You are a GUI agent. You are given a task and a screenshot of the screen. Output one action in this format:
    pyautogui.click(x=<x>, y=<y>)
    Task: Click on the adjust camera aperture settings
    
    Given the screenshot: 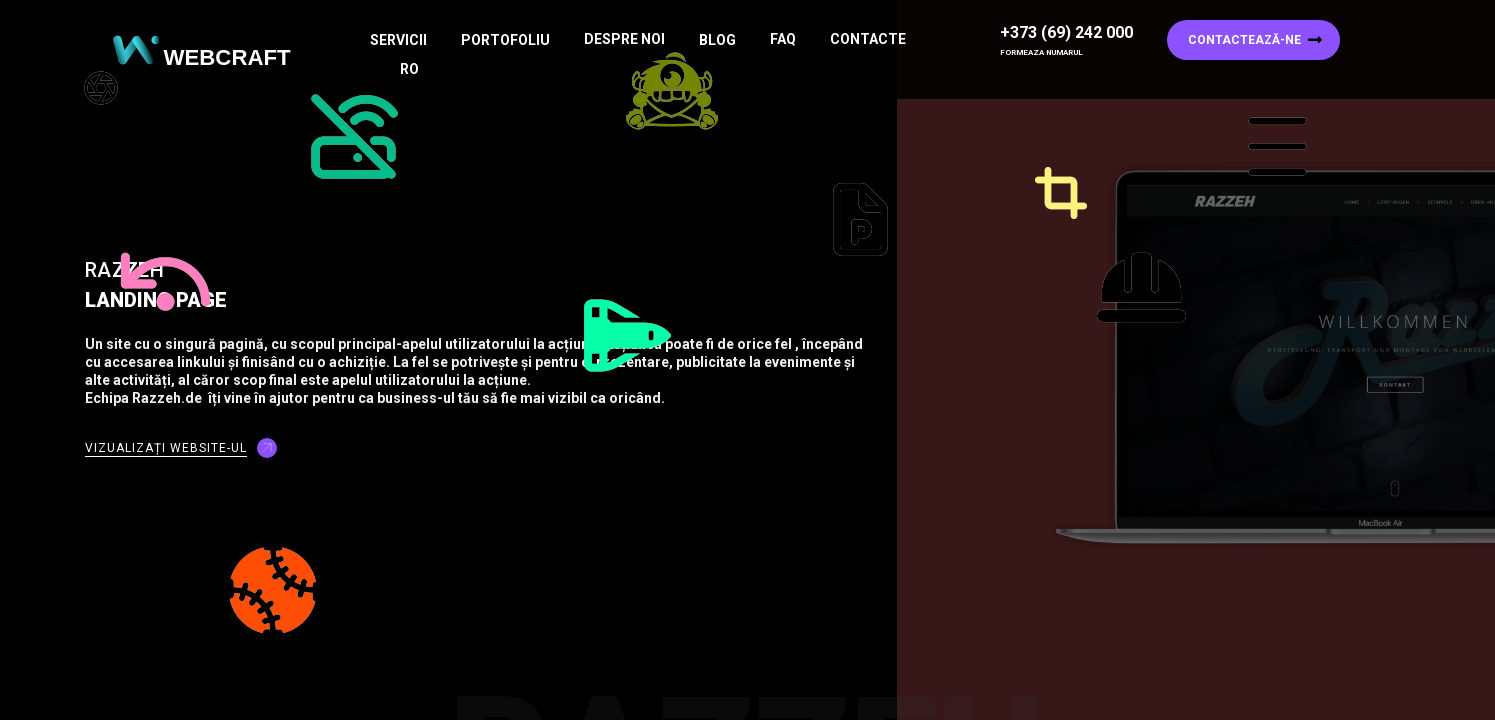 What is the action you would take?
    pyautogui.click(x=101, y=88)
    